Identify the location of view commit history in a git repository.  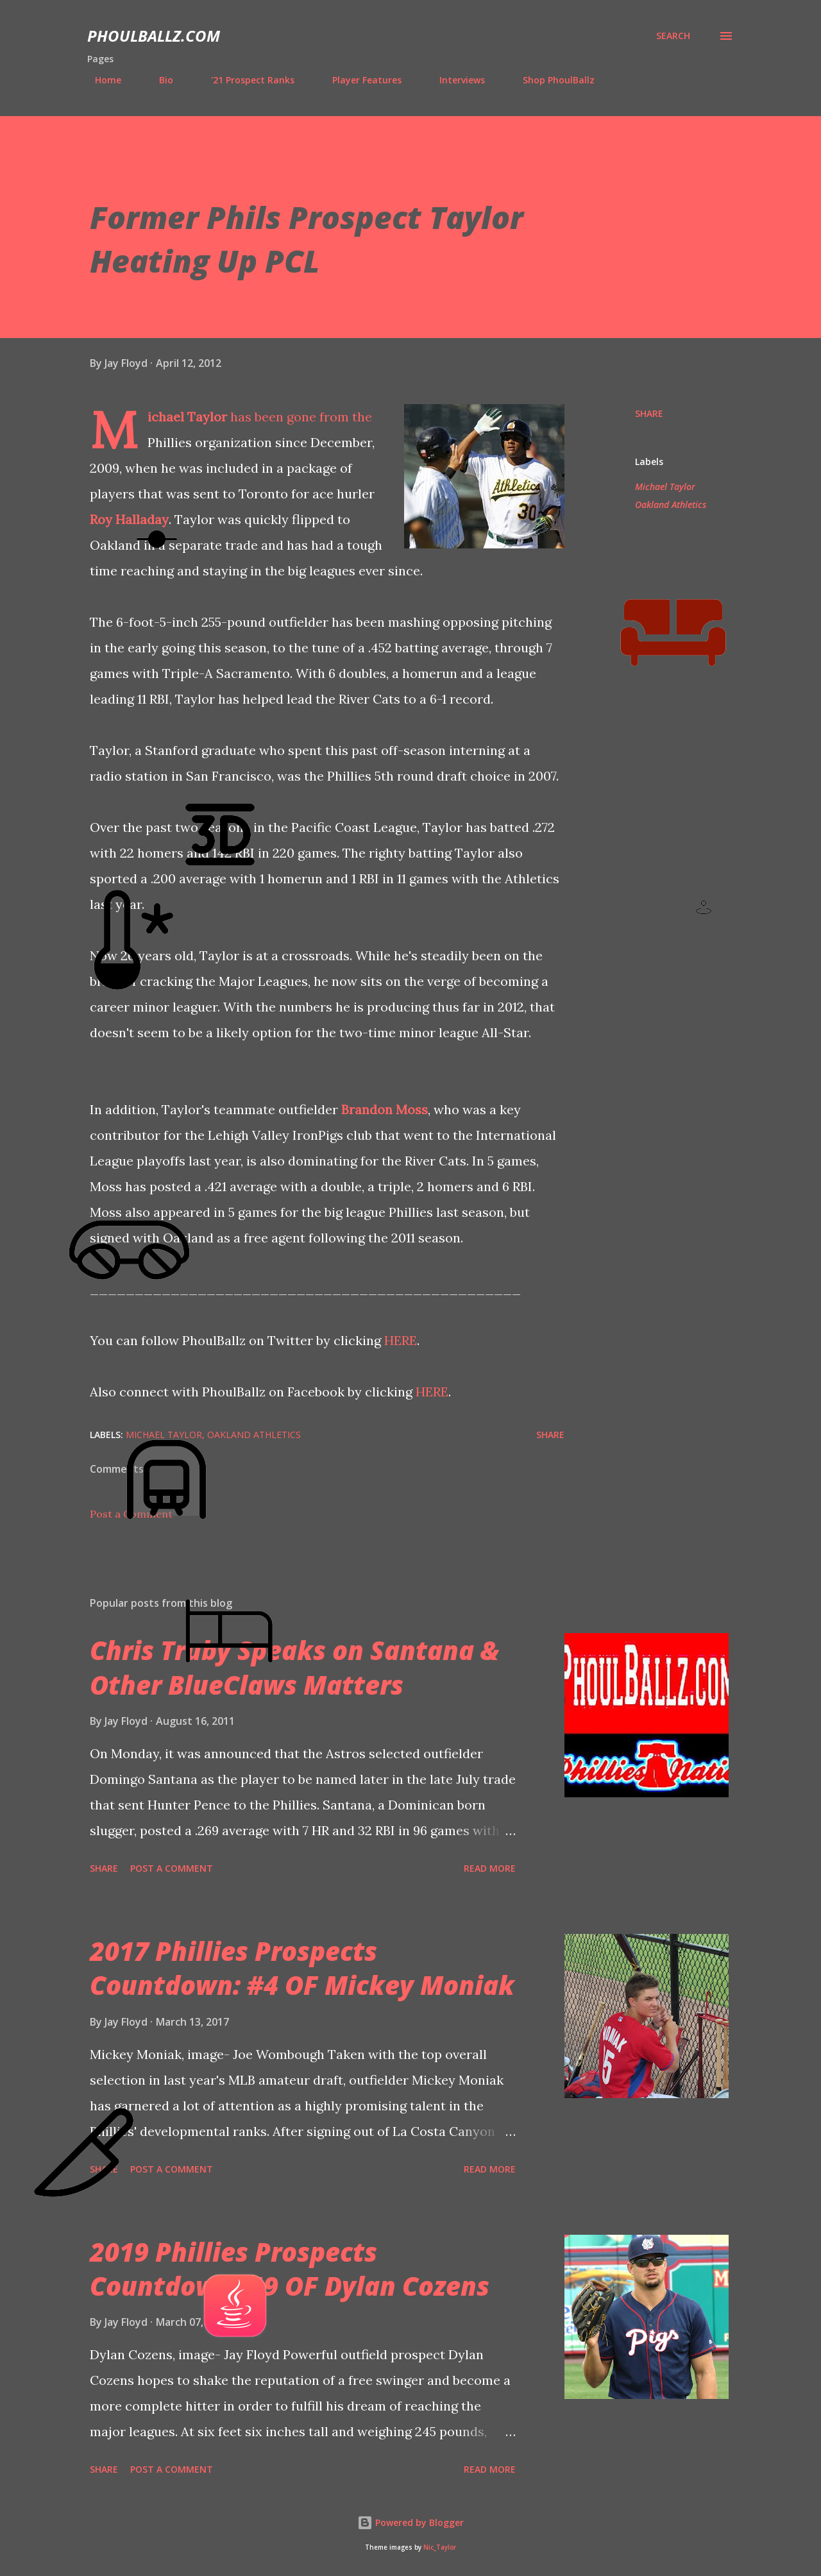
(157, 539).